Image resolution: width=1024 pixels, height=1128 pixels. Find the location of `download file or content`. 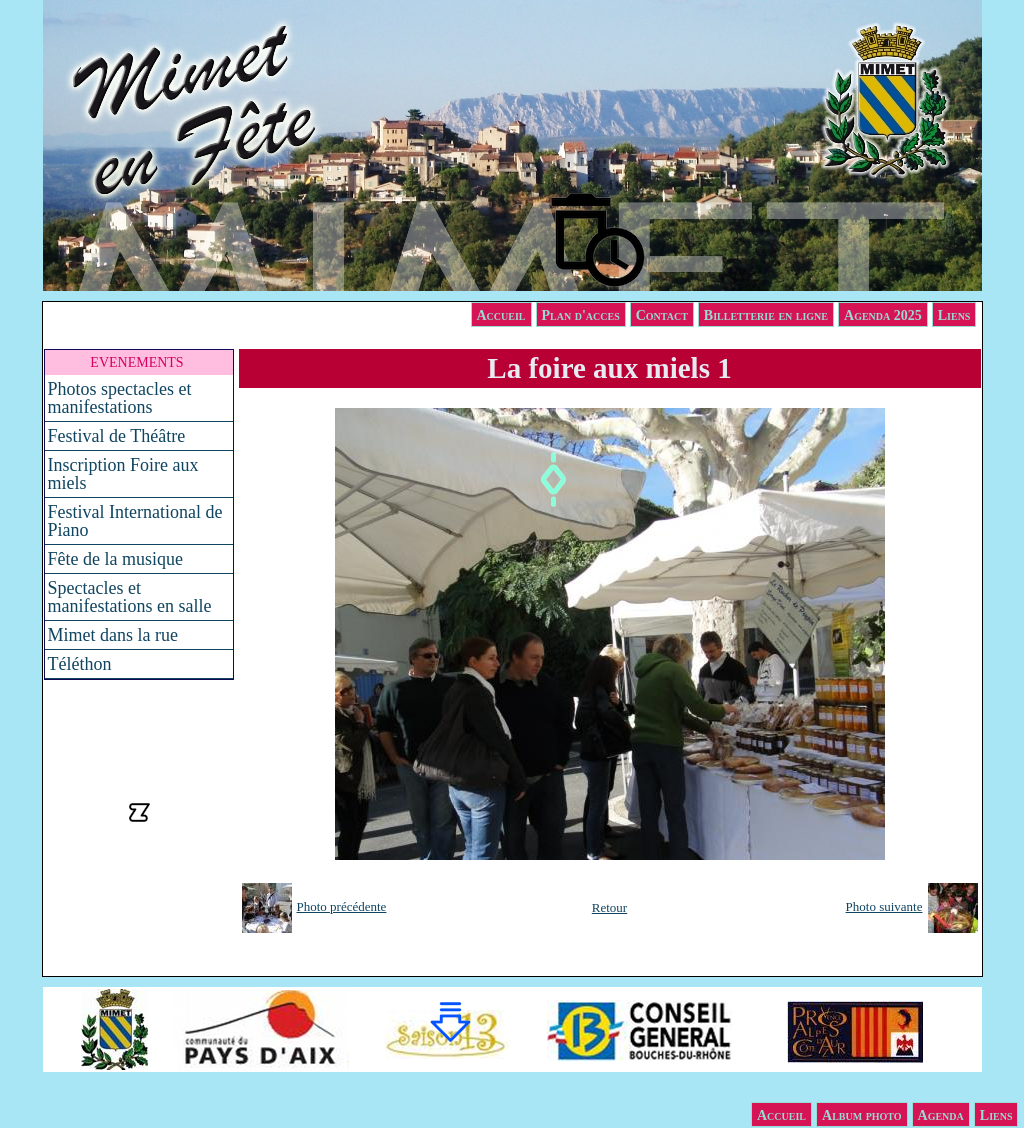

download file or content is located at coordinates (450, 1020).